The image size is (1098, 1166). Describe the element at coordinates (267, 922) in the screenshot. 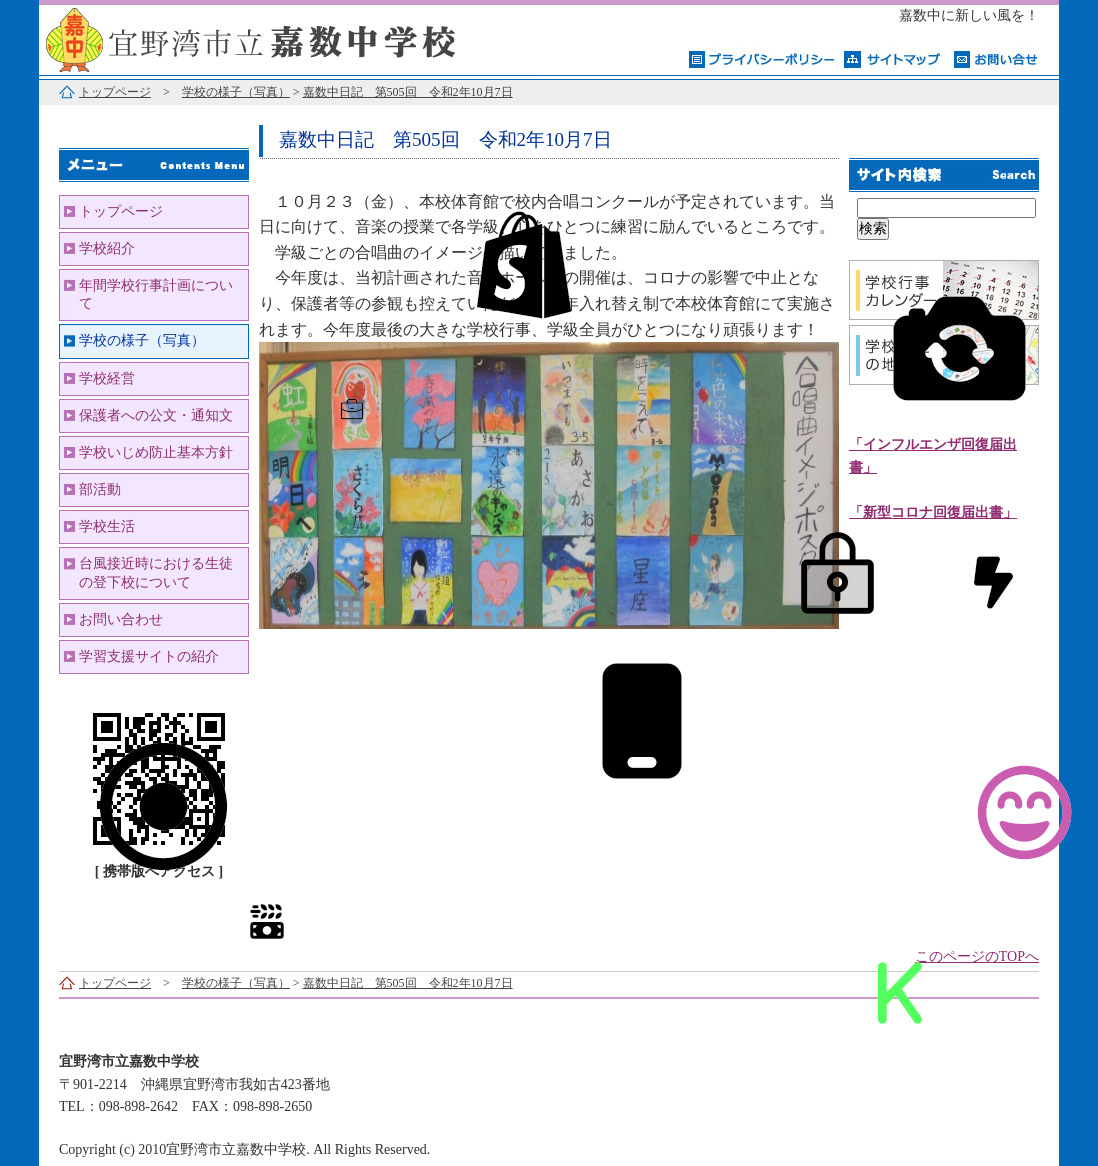

I see `access agricultural subsidies or farm payments` at that location.